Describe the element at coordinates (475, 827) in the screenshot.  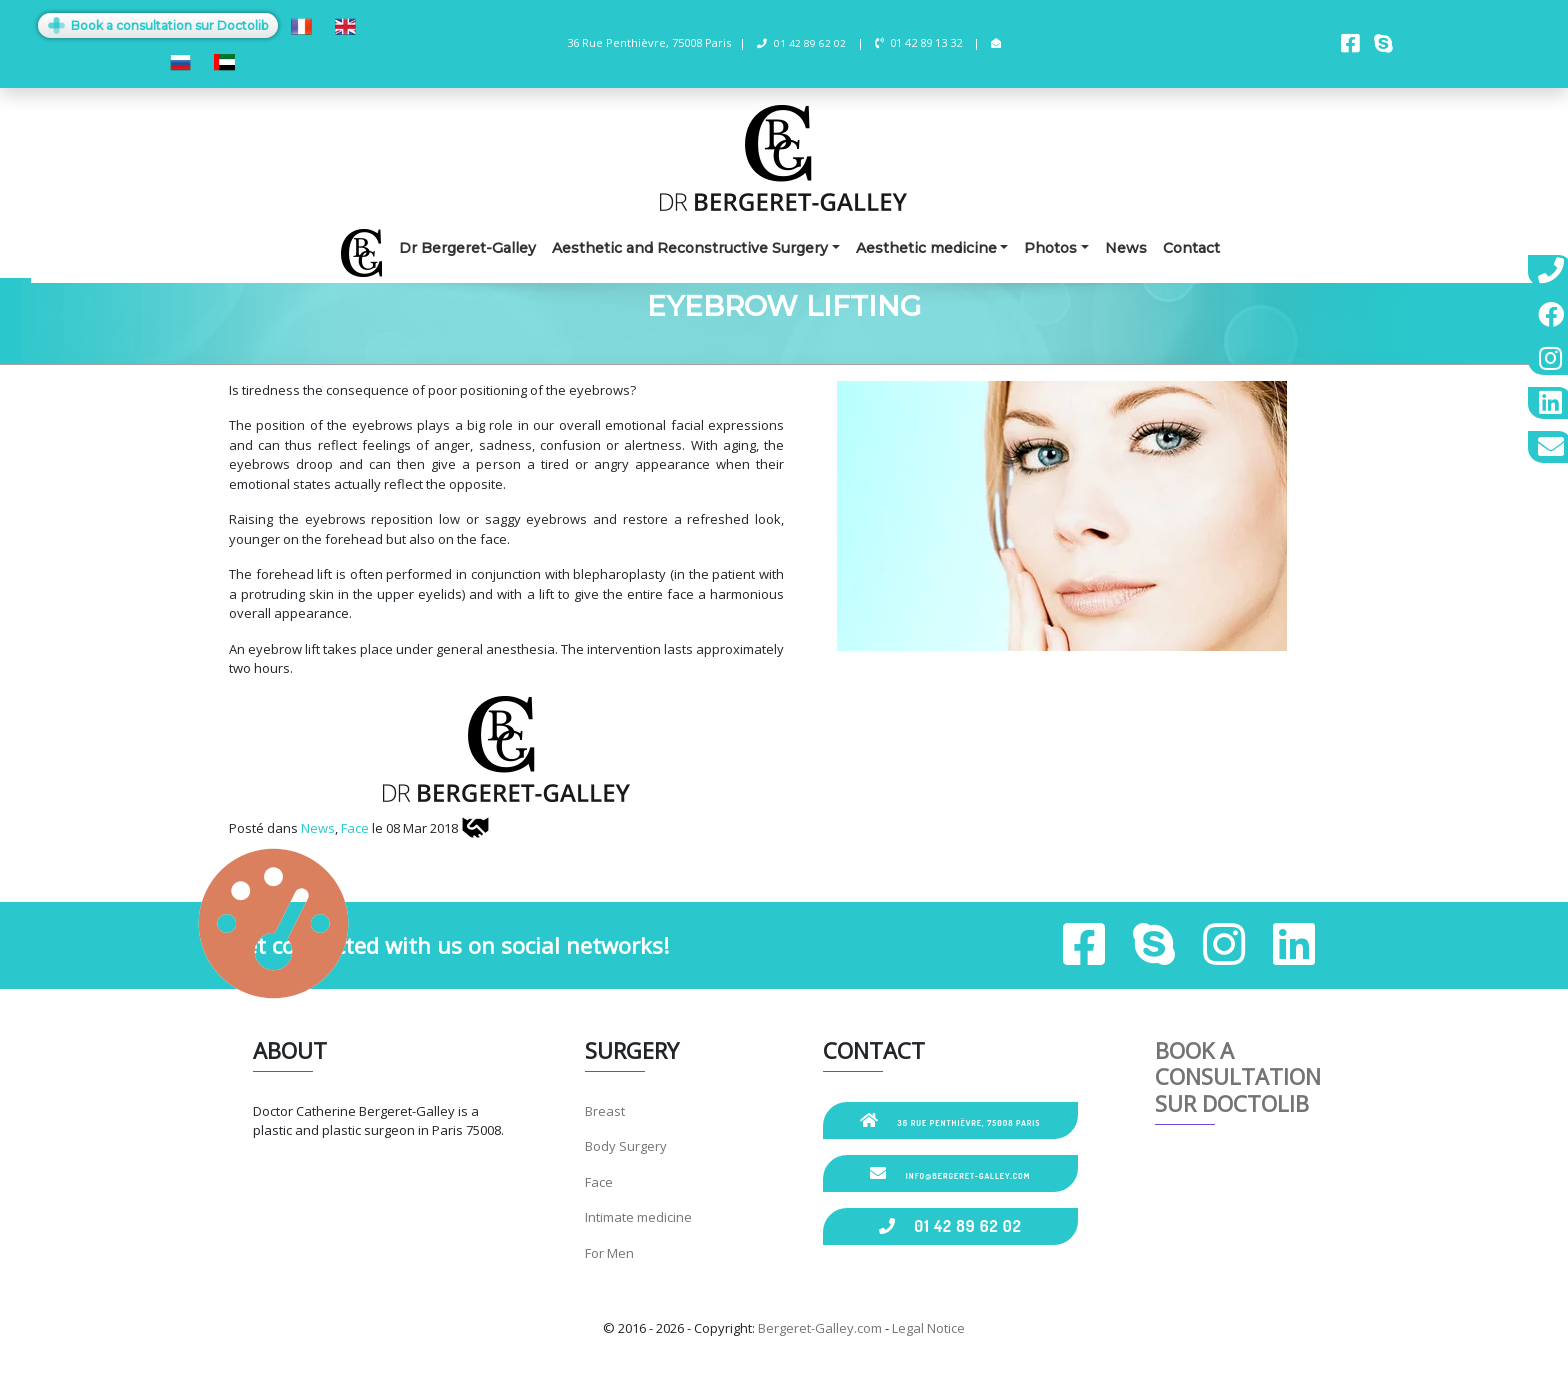
I see `initiate a partnership or collaboration` at that location.